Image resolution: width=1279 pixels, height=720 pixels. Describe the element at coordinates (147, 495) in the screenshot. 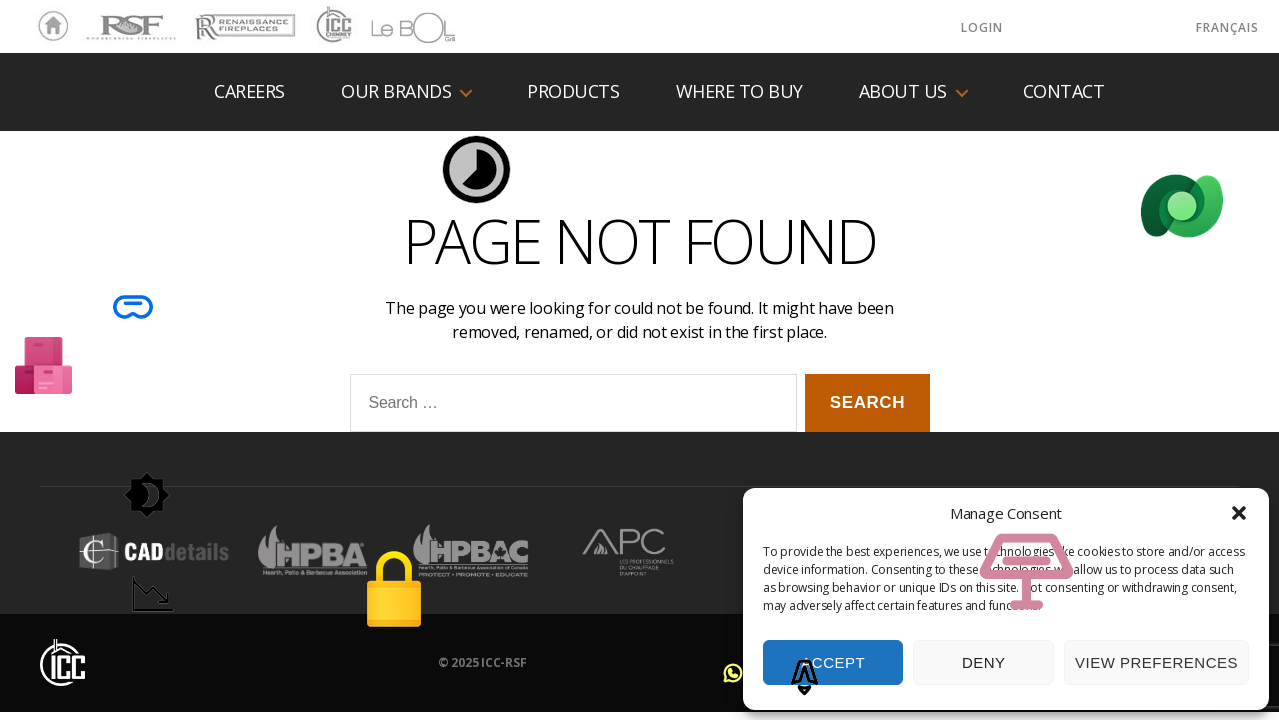

I see `toggle dark mode or night theme` at that location.